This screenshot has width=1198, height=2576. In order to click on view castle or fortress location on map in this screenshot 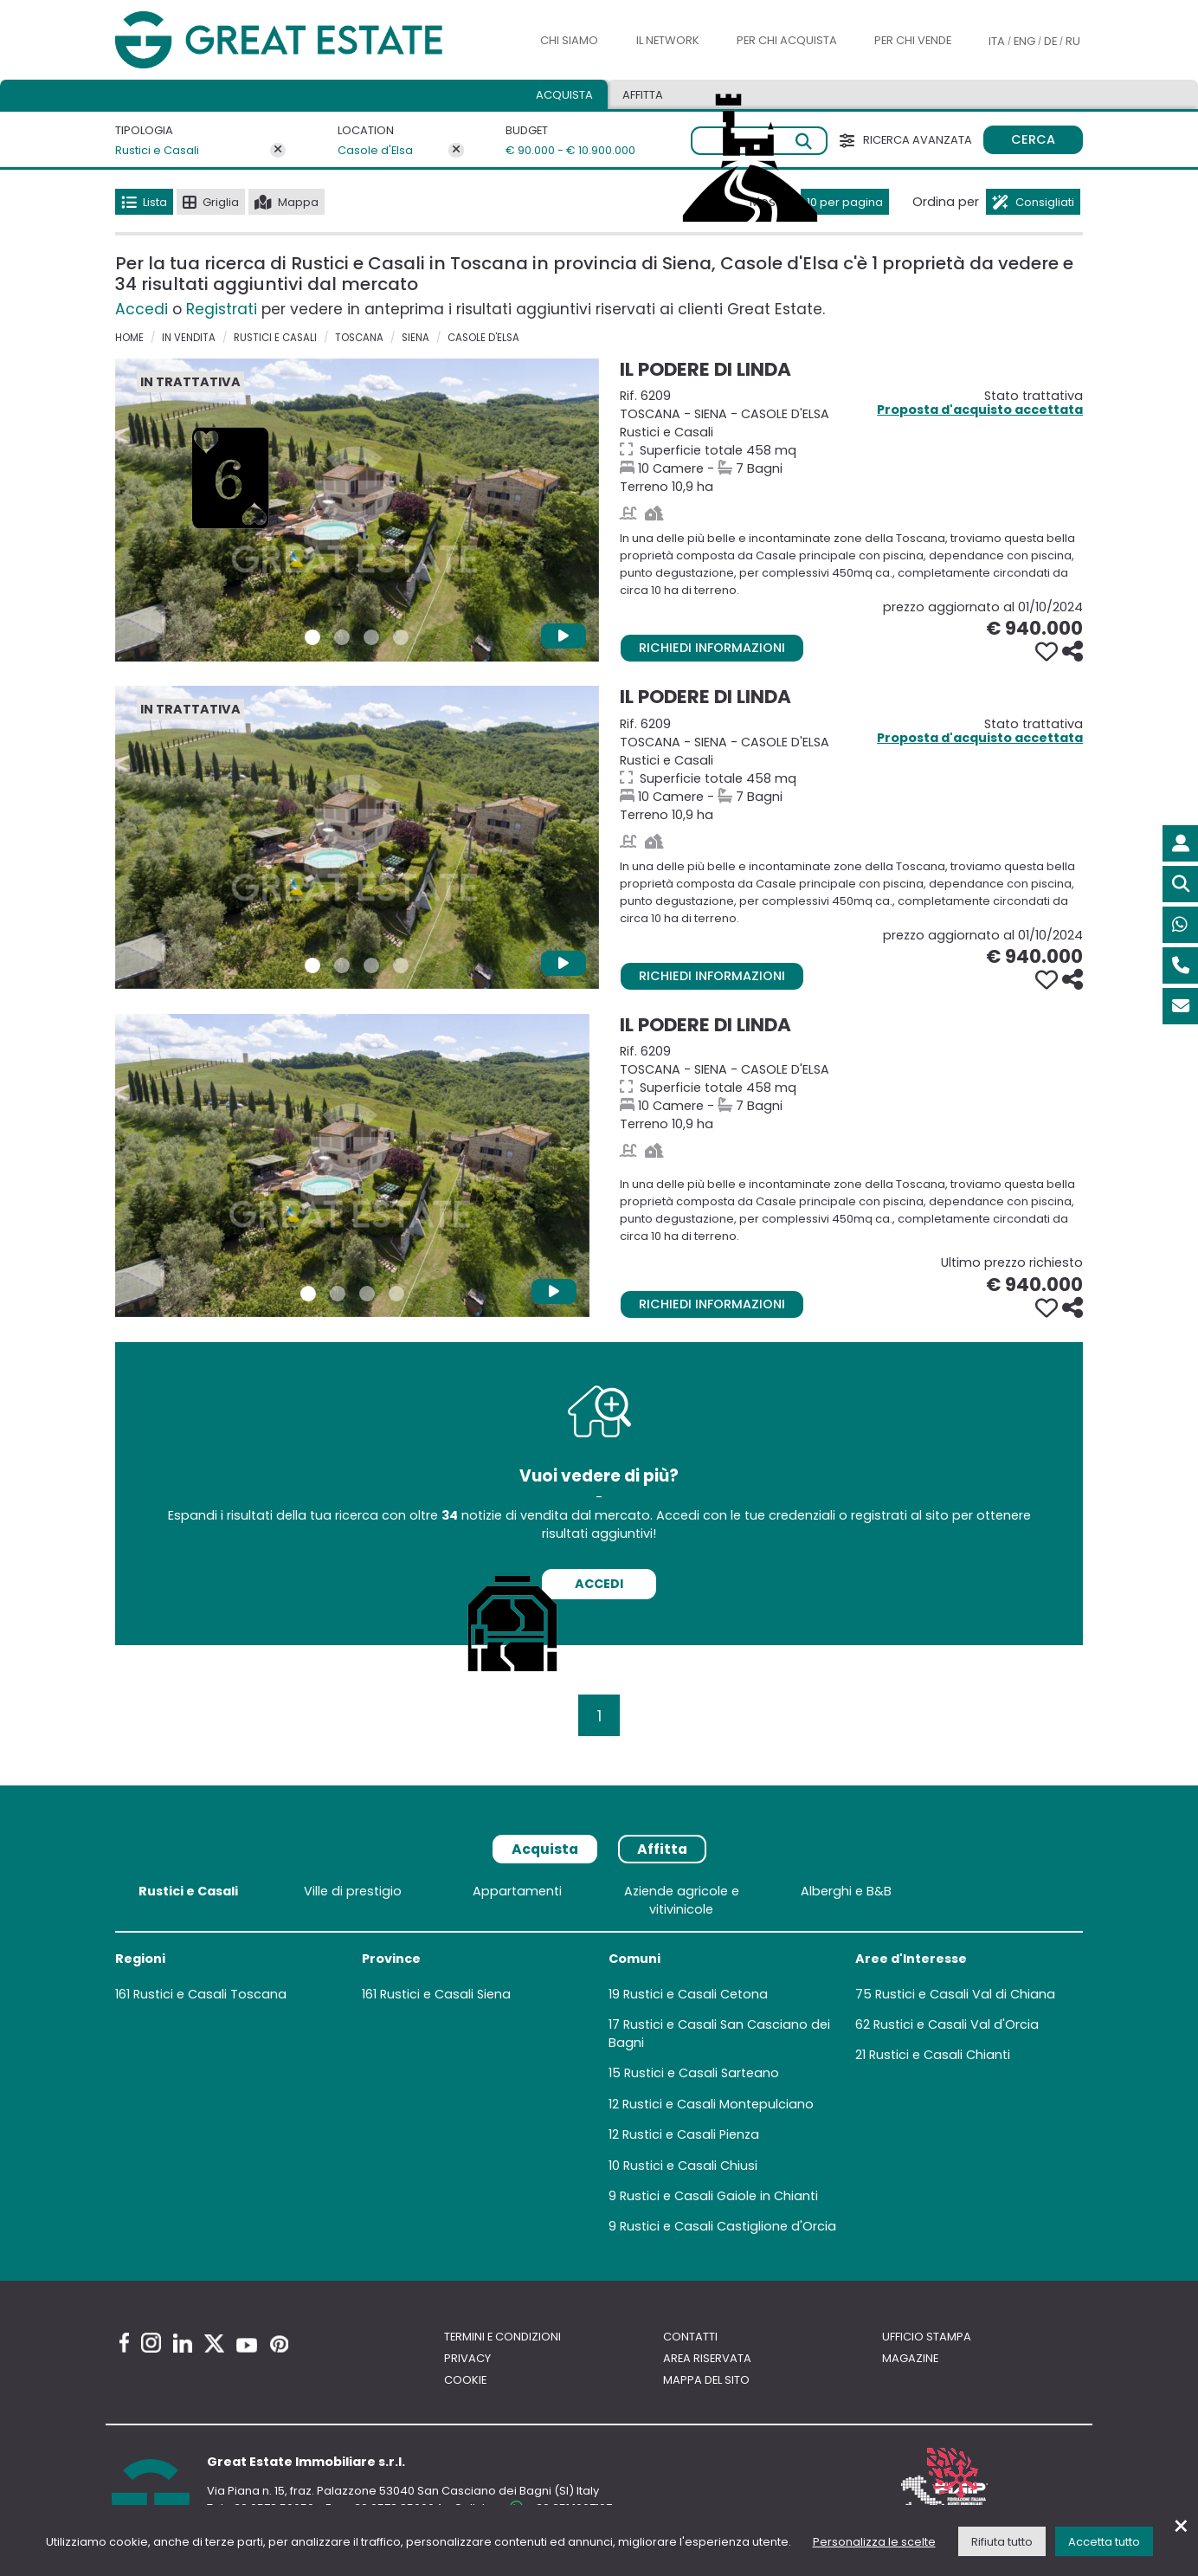, I will do `click(750, 154)`.